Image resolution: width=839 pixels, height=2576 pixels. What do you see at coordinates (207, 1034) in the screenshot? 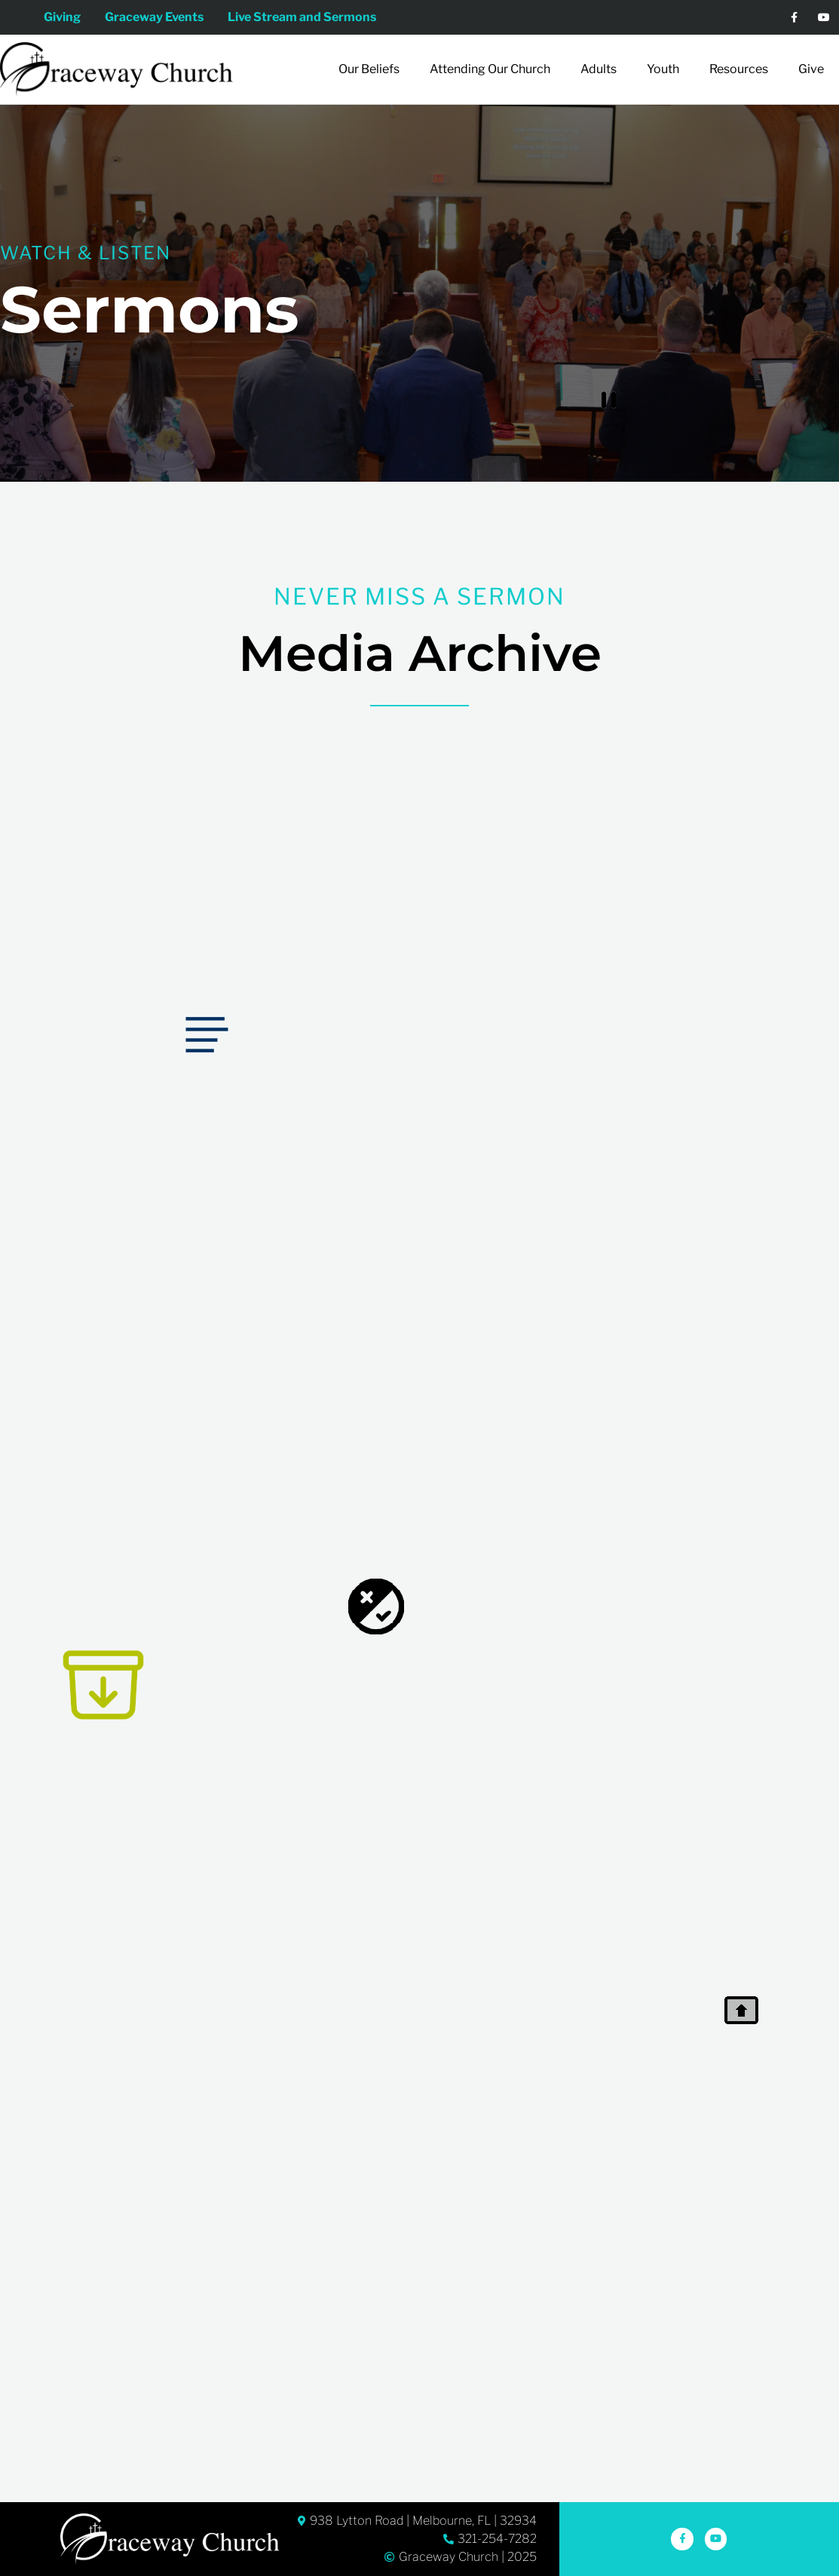
I see `view items in a flat list format` at bounding box center [207, 1034].